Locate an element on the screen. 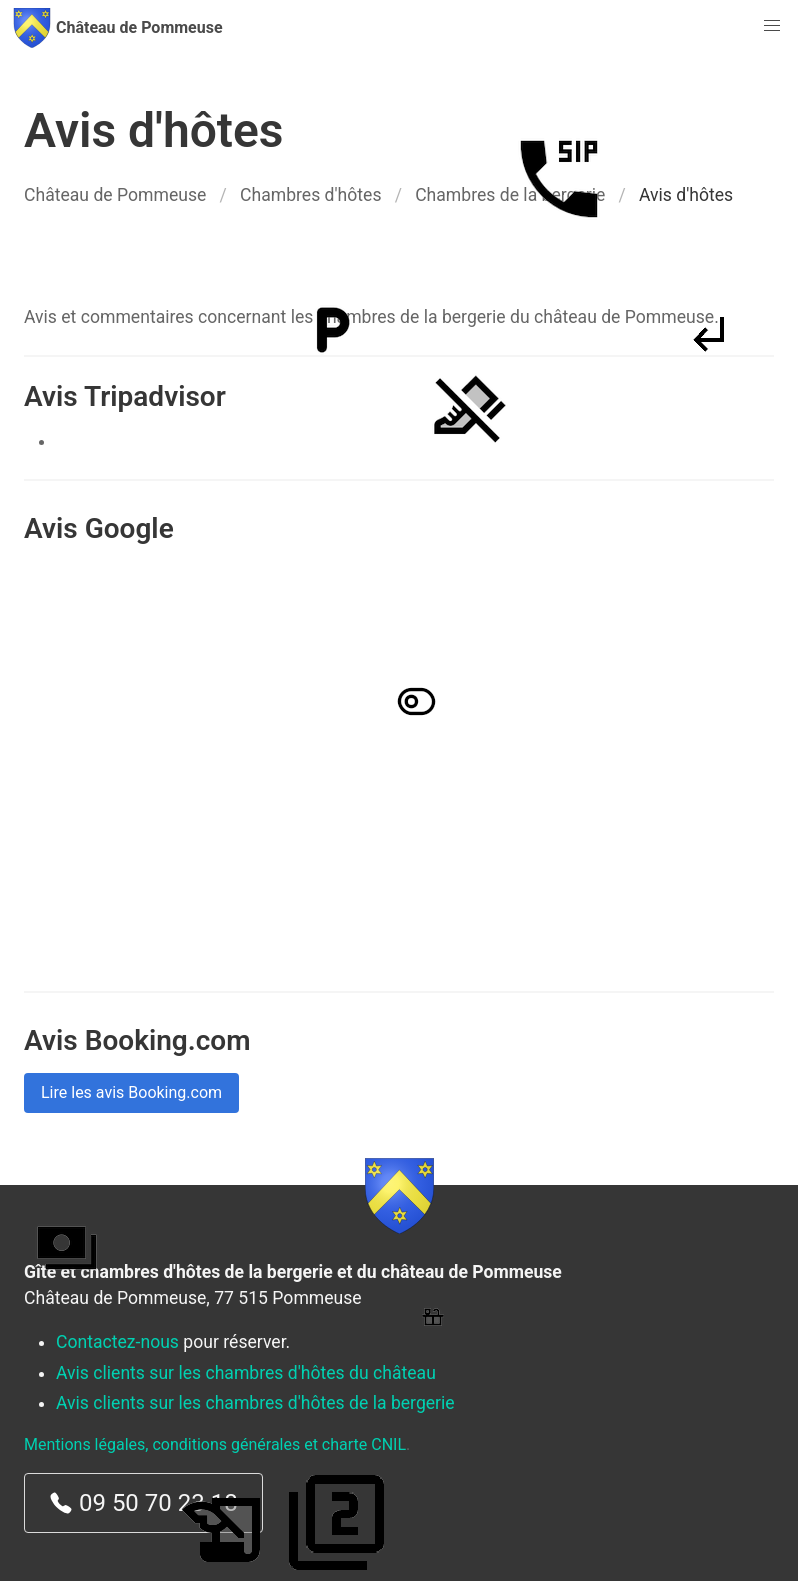  view document history or revisions is located at coordinates (224, 1530).